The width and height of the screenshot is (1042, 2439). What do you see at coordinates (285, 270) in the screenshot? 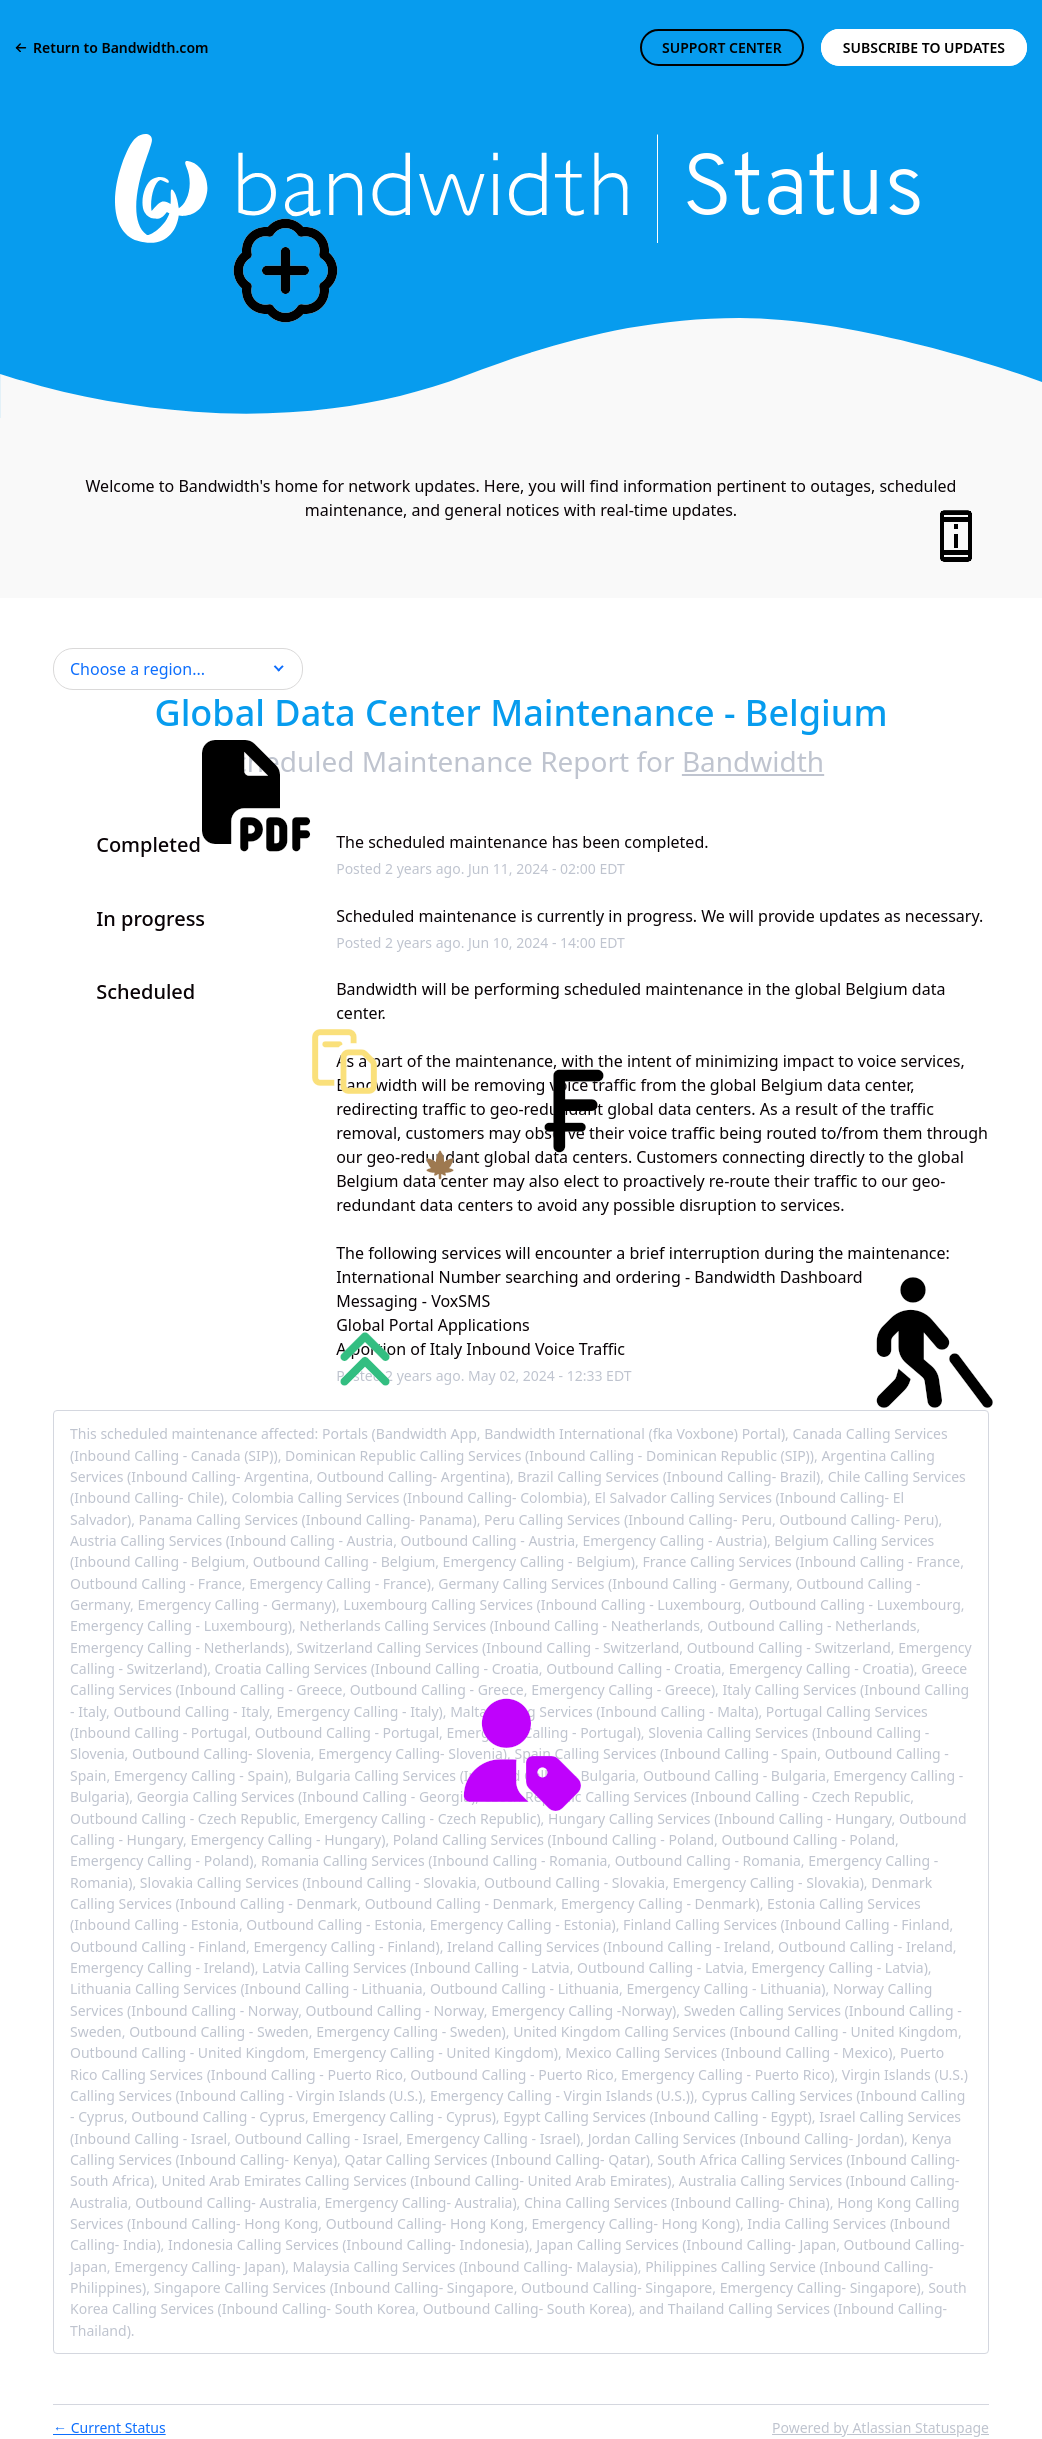
I see `add a new badge or achievement` at bounding box center [285, 270].